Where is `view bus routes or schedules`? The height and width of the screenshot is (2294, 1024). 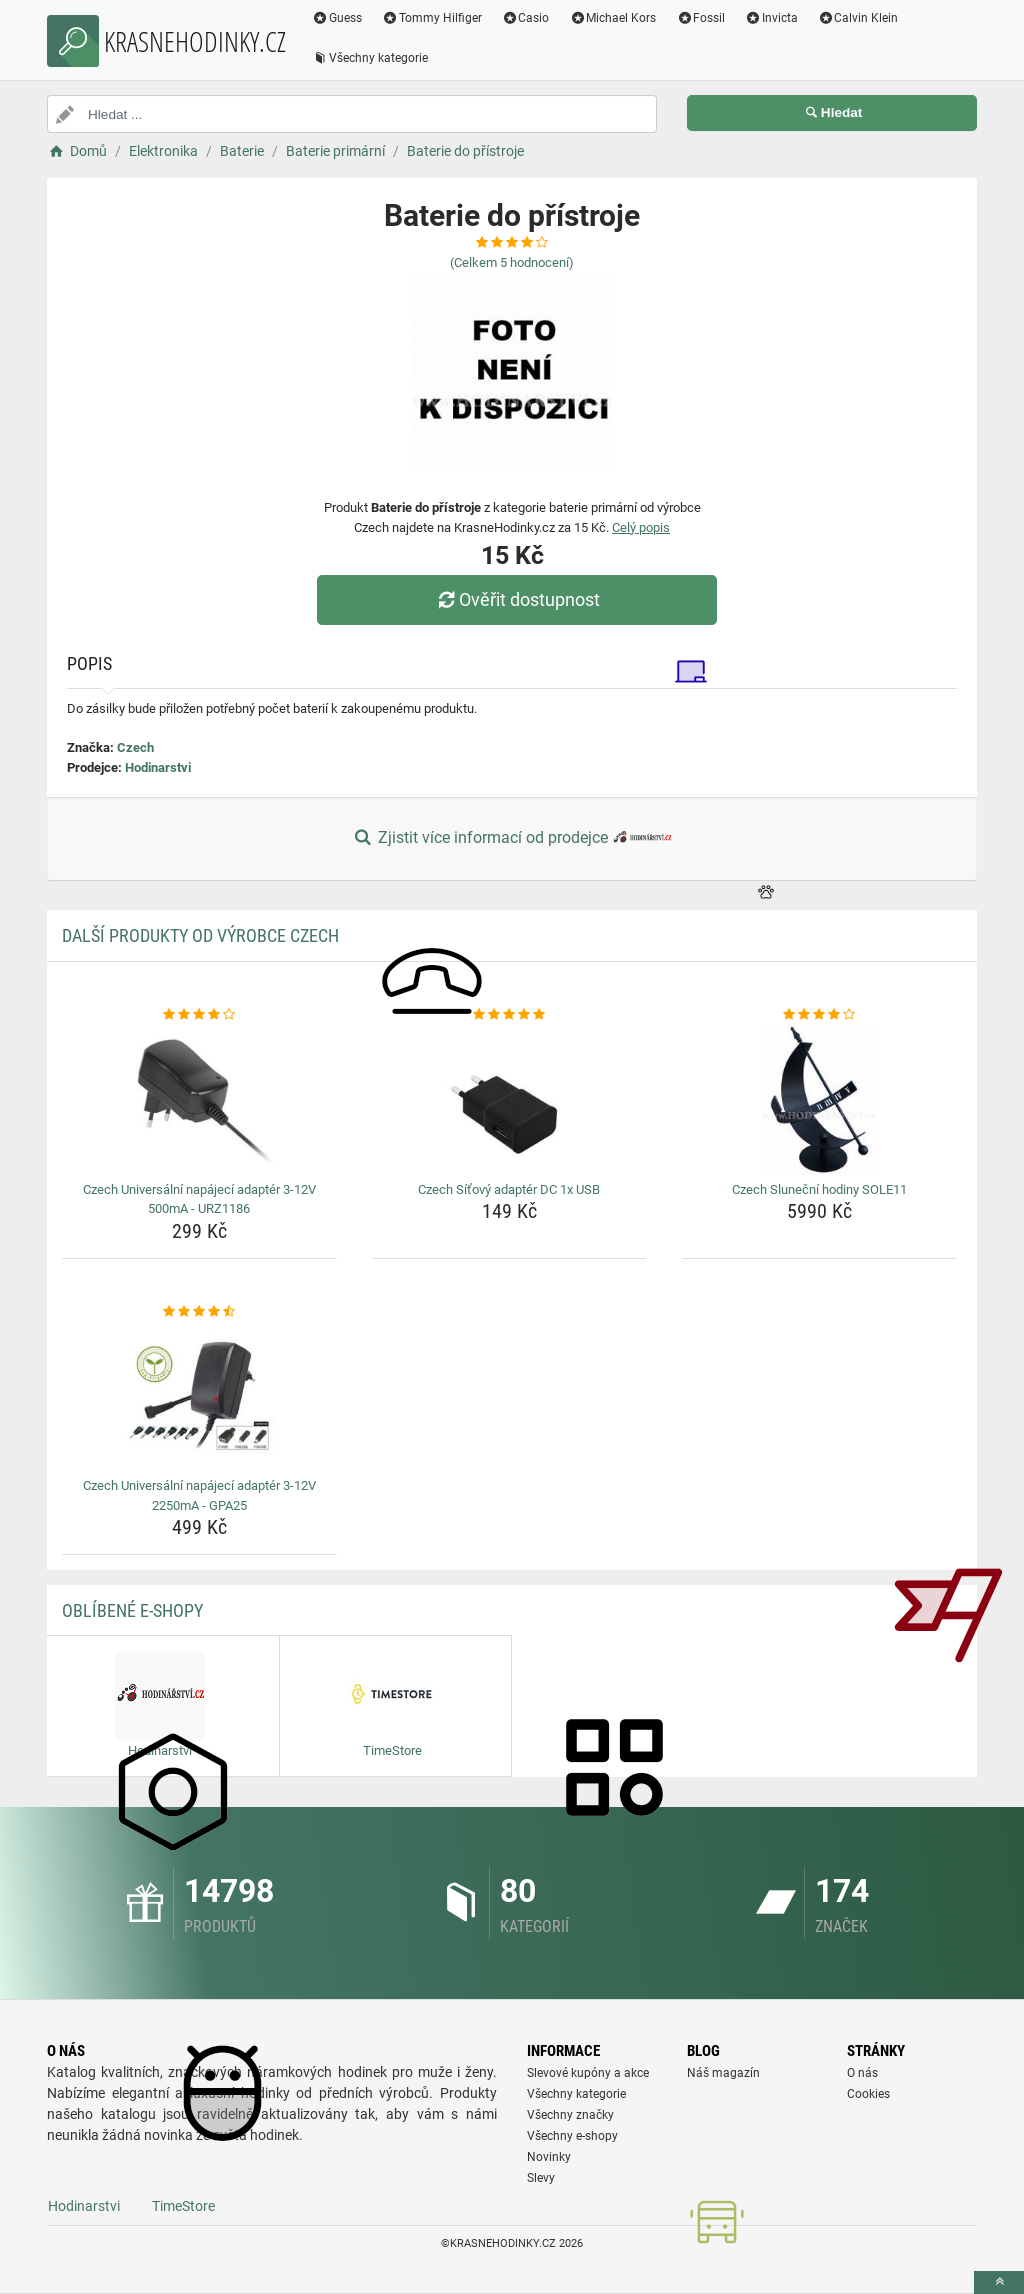
view bus routes or schedules is located at coordinates (717, 2222).